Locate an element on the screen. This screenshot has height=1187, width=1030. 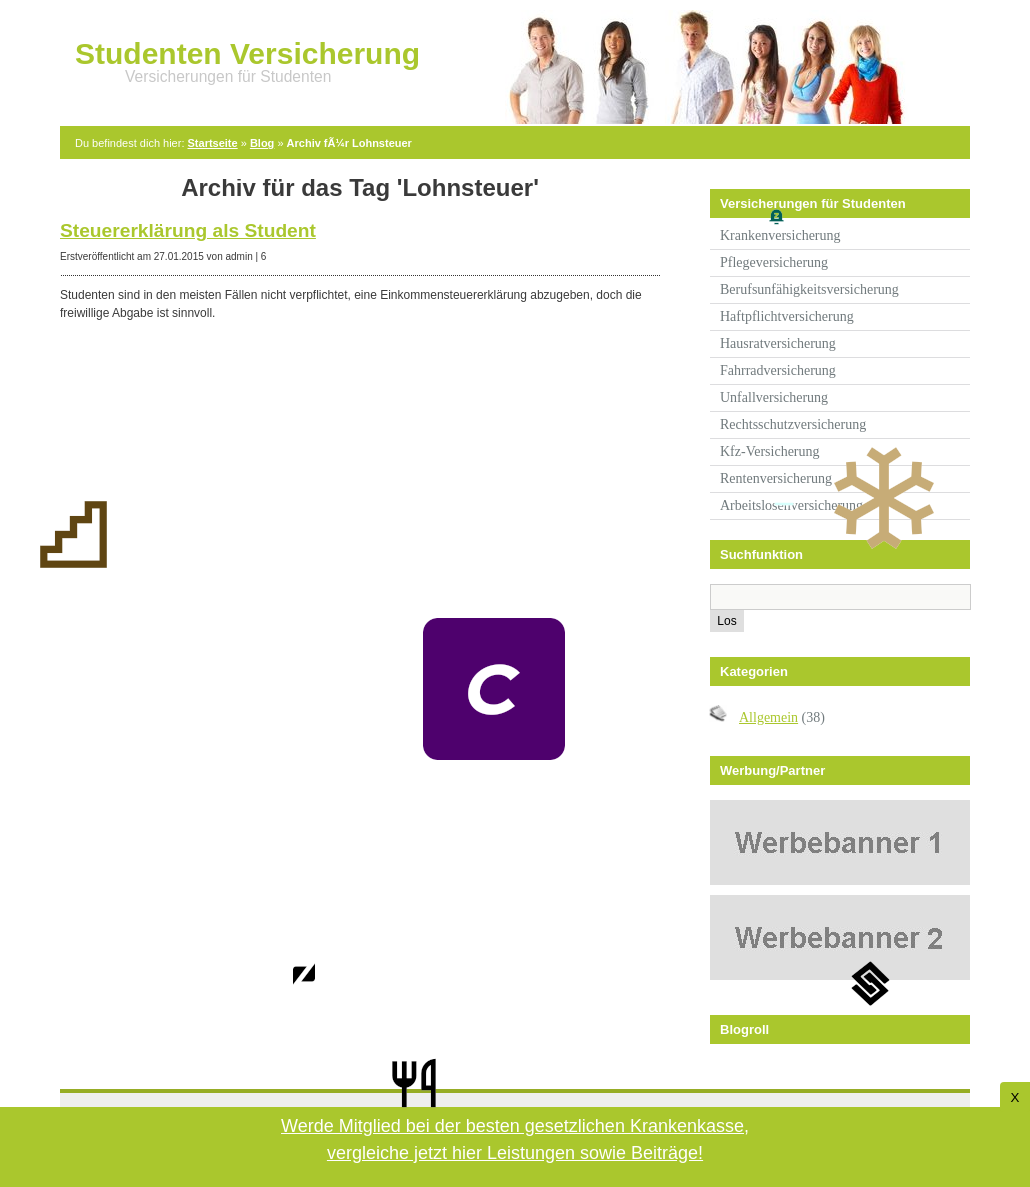
activate cooling or air conditioning mode is located at coordinates (884, 498).